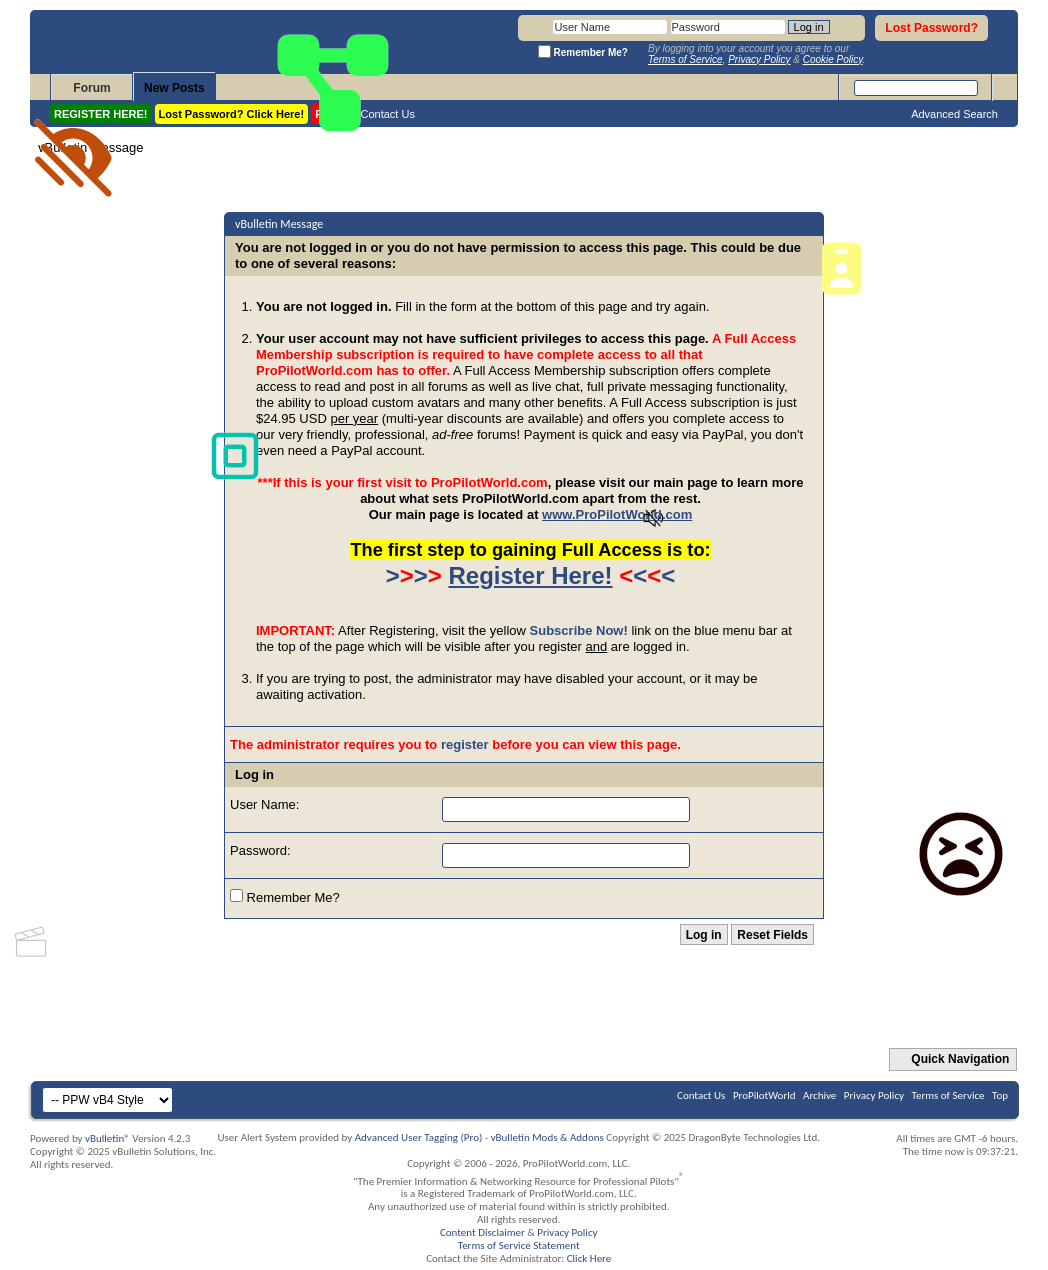 This screenshot has width=1048, height=1270. What do you see at coordinates (961, 854) in the screenshot?
I see `indicates user fatigue or exhaustion status` at bounding box center [961, 854].